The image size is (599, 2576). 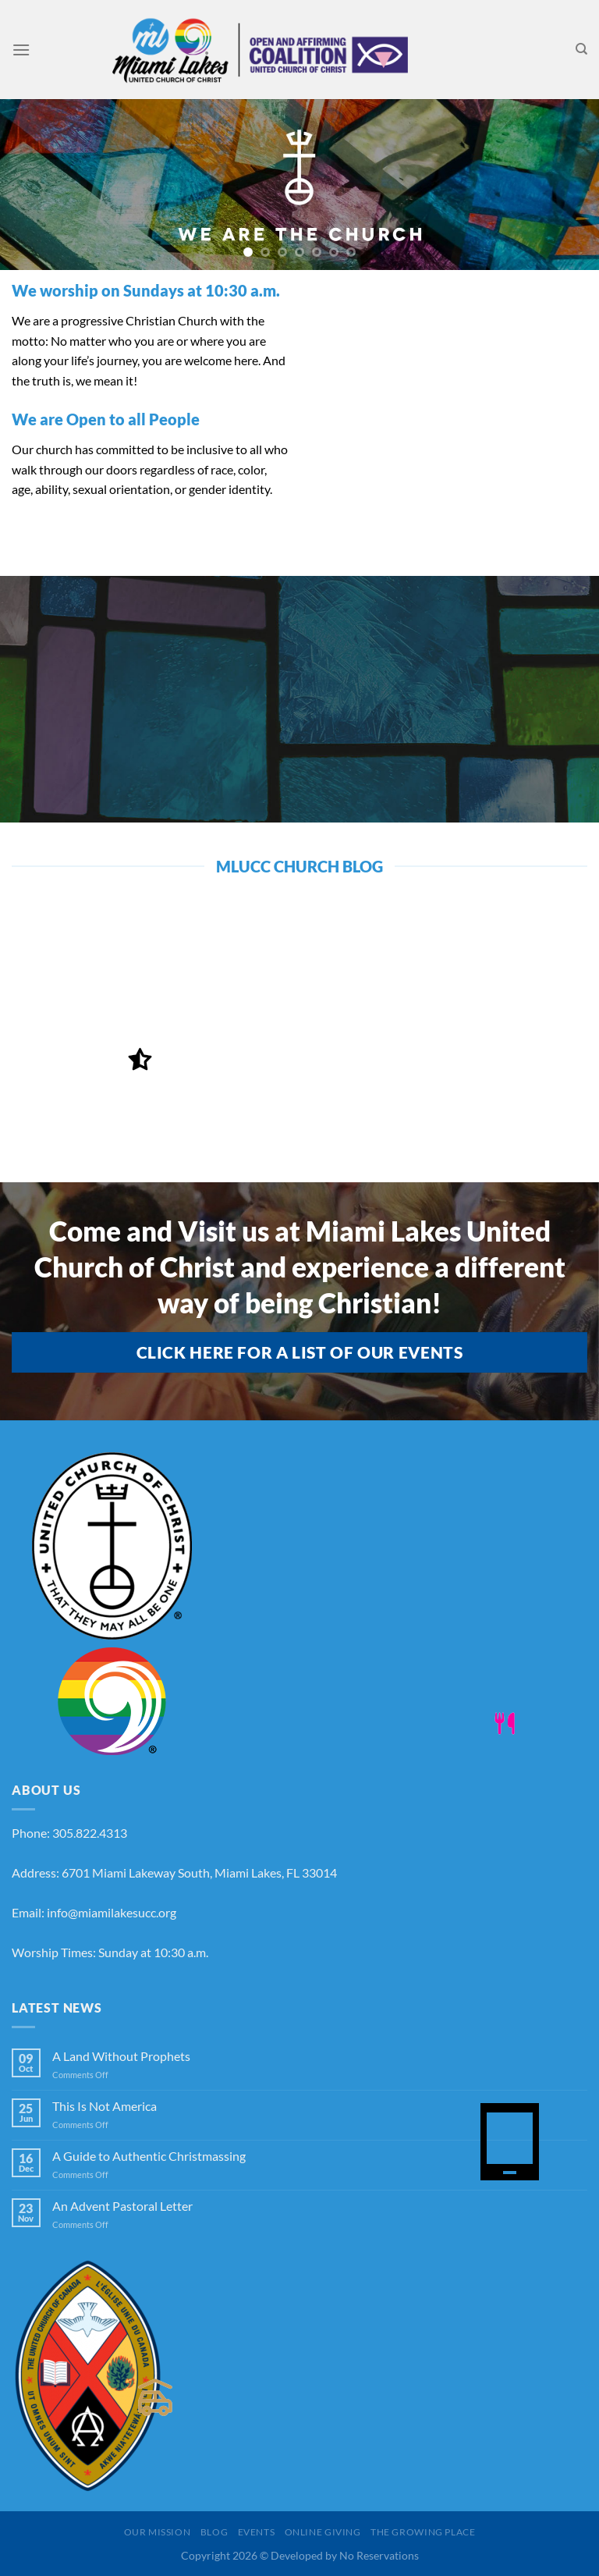 What do you see at coordinates (140, 1060) in the screenshot?
I see `indicates a partial or half-star rating` at bounding box center [140, 1060].